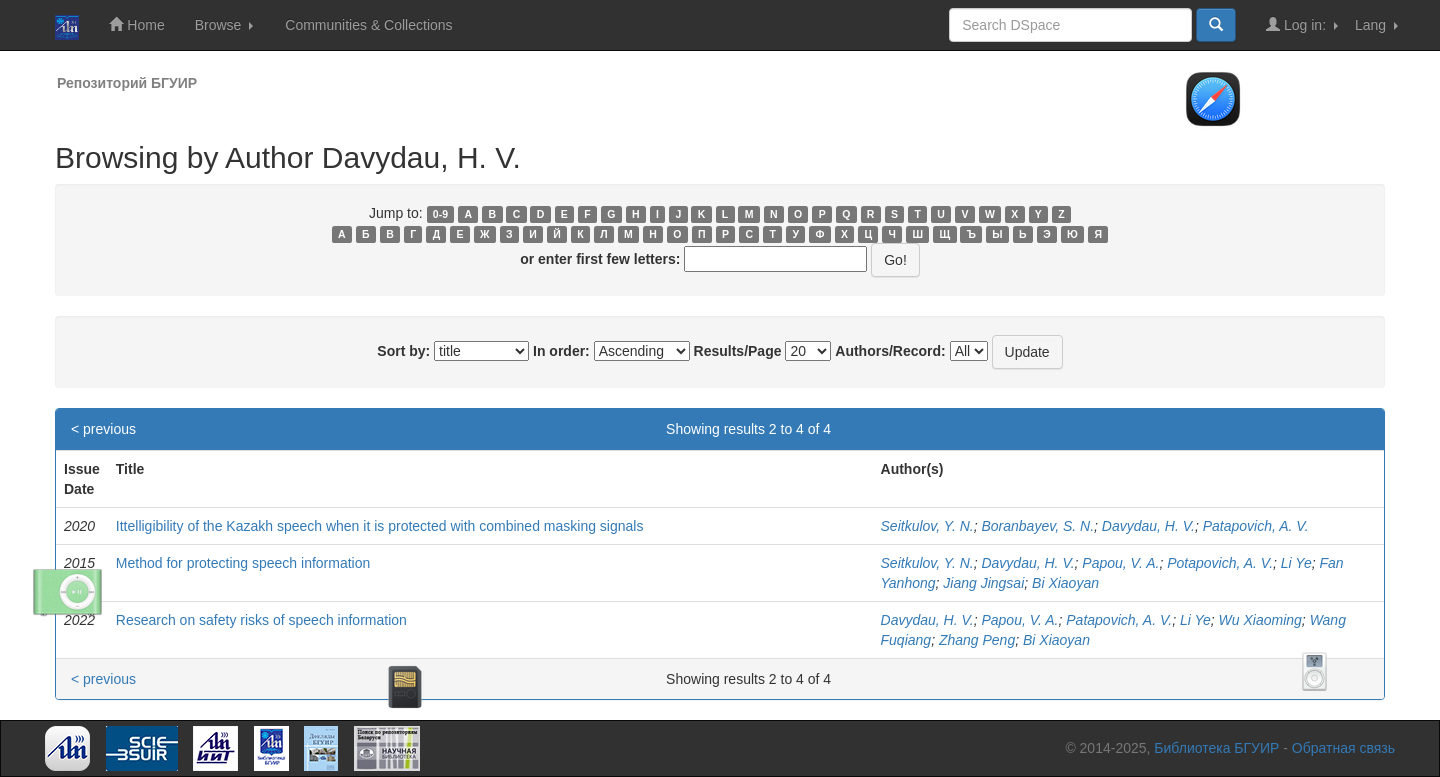 This screenshot has height=777, width=1440. What do you see at coordinates (67, 579) in the screenshot?
I see `iPod shuffle device connected` at bounding box center [67, 579].